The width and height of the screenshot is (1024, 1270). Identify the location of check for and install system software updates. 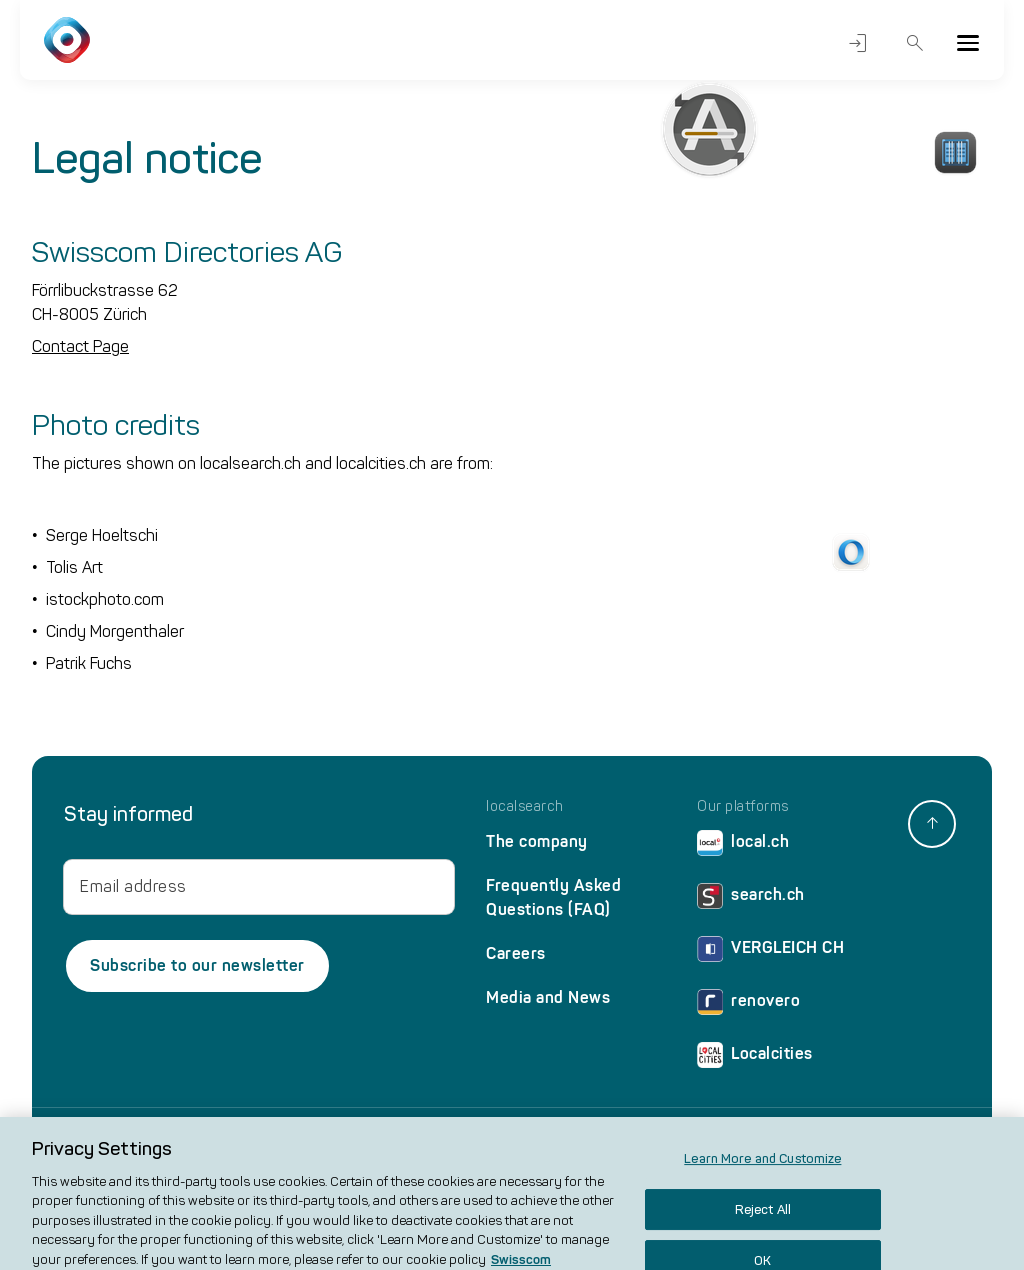
(709, 129).